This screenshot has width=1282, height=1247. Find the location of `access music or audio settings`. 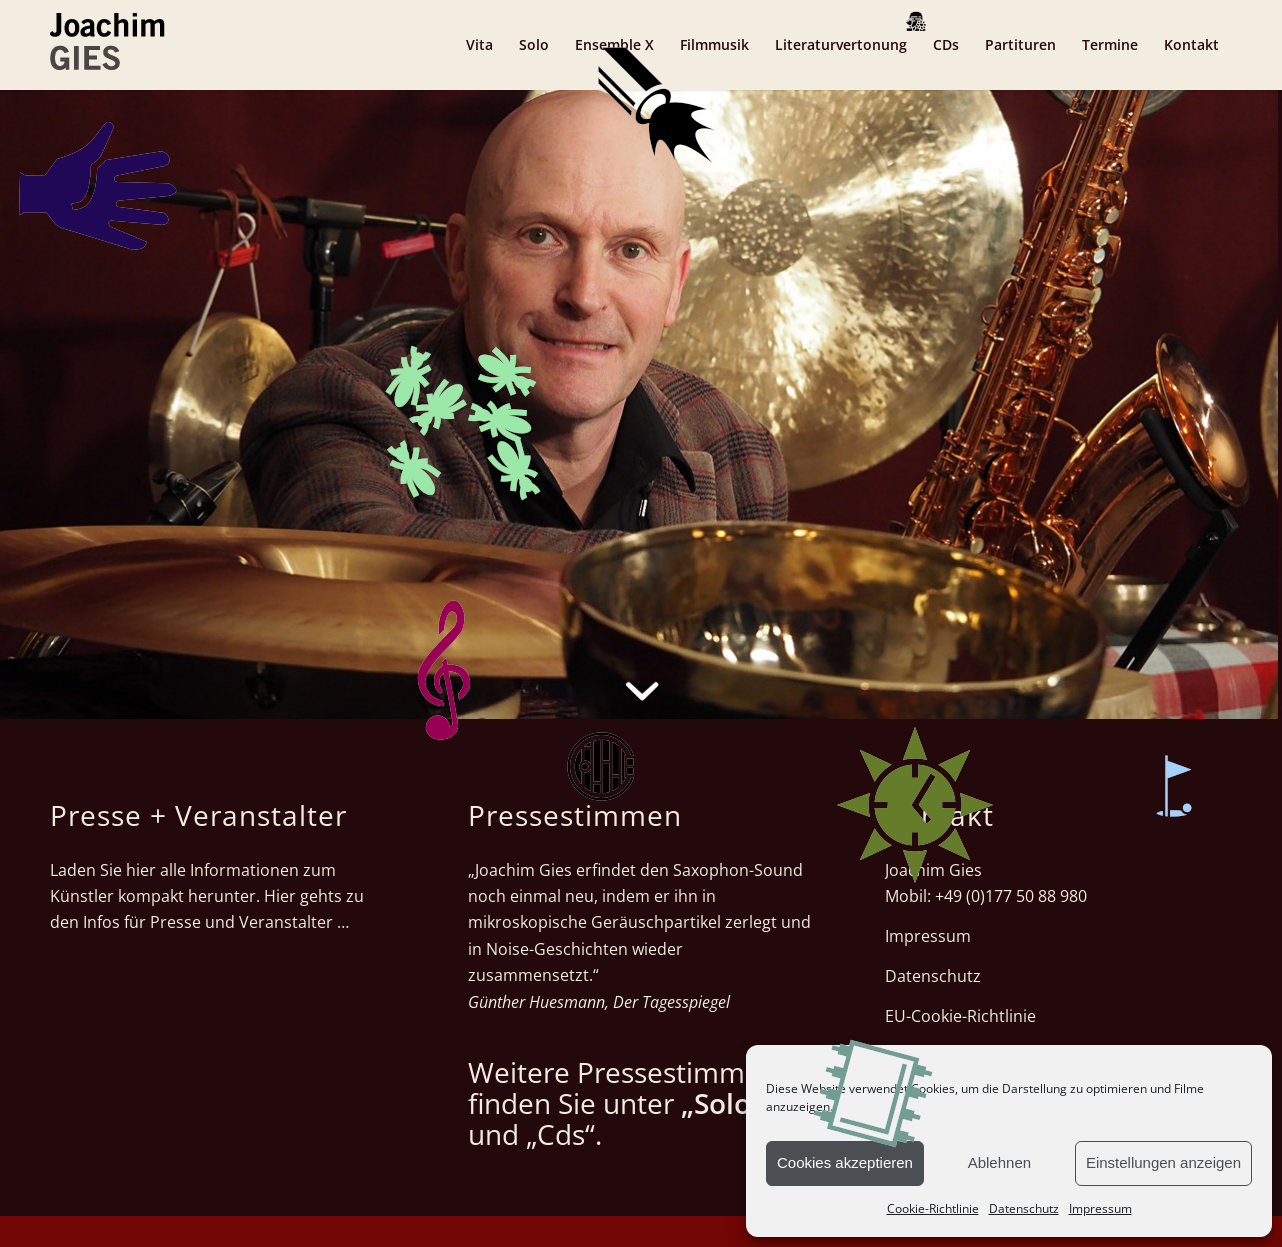

access music or audio settings is located at coordinates (444, 670).